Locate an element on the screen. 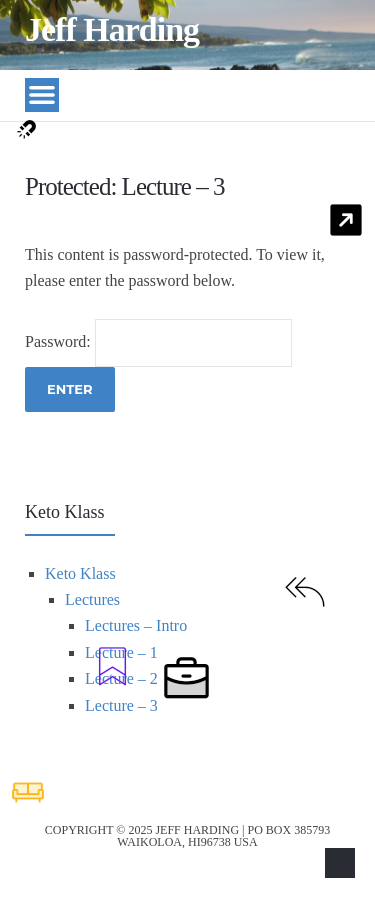  save this item for later is located at coordinates (112, 665).